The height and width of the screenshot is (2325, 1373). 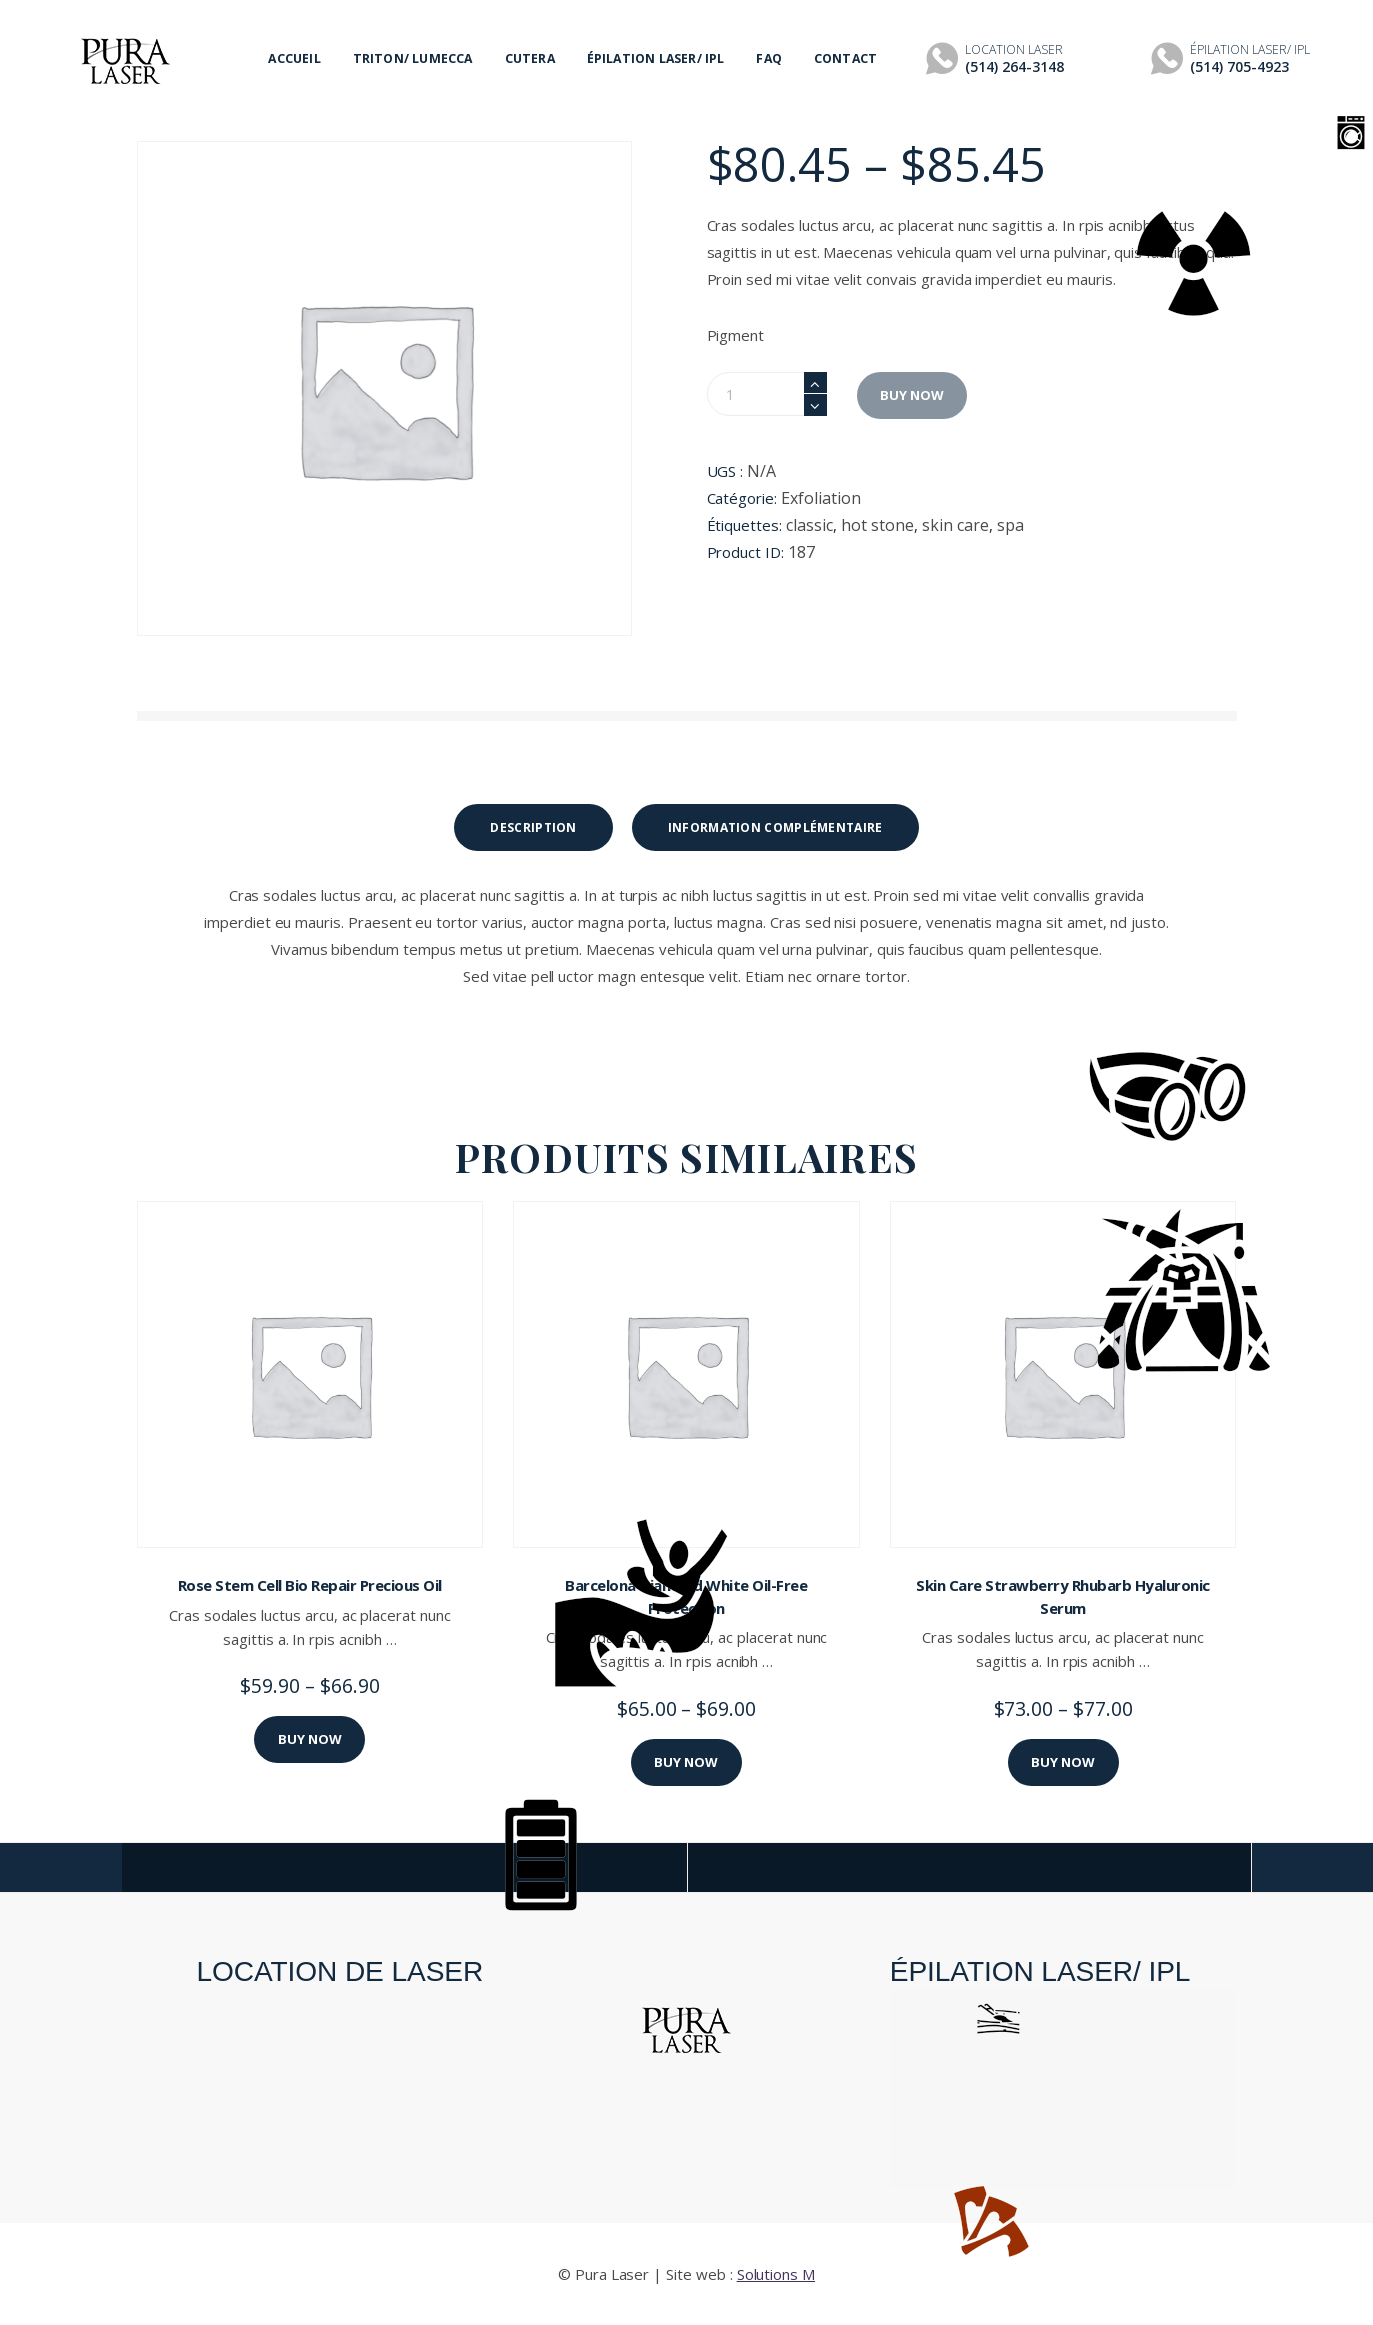 I want to click on select steampunk goggles accessory for your avatar, so click(x=1167, y=1096).